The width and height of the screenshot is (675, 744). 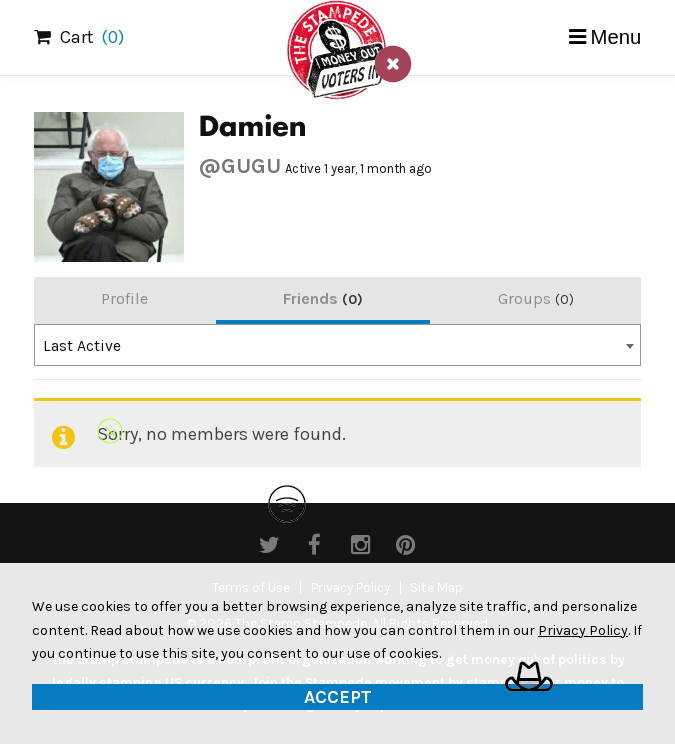 I want to click on close or dismiss a dialog, so click(x=393, y=64).